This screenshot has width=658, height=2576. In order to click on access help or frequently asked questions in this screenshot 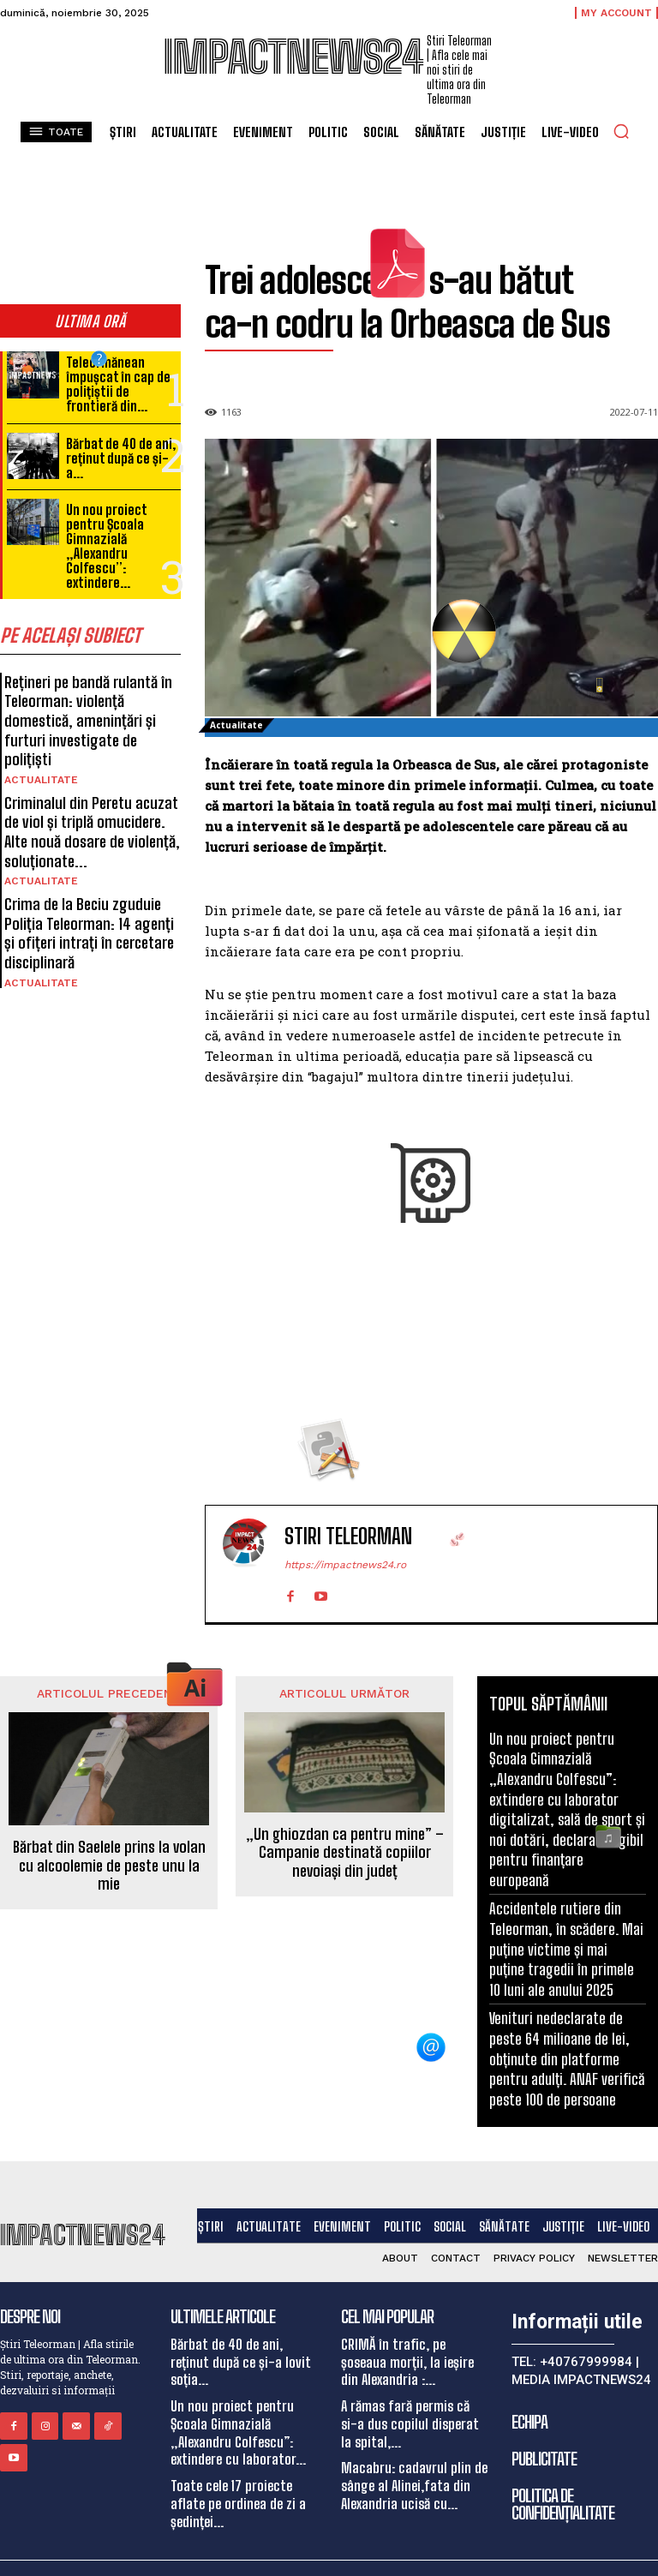, I will do `click(99, 358)`.